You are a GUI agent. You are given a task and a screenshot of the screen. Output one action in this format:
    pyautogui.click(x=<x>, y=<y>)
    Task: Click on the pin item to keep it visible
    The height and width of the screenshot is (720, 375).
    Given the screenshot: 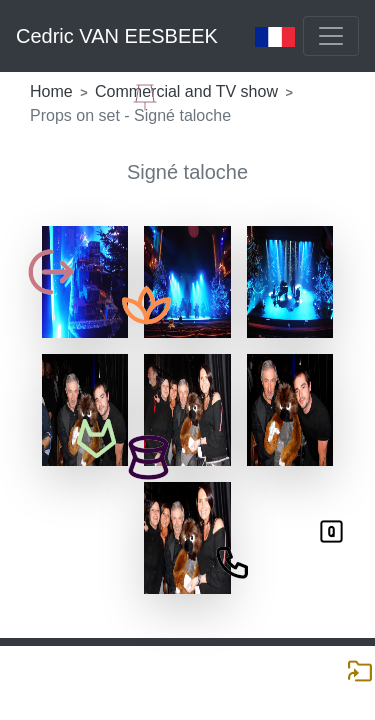 What is the action you would take?
    pyautogui.click(x=145, y=96)
    